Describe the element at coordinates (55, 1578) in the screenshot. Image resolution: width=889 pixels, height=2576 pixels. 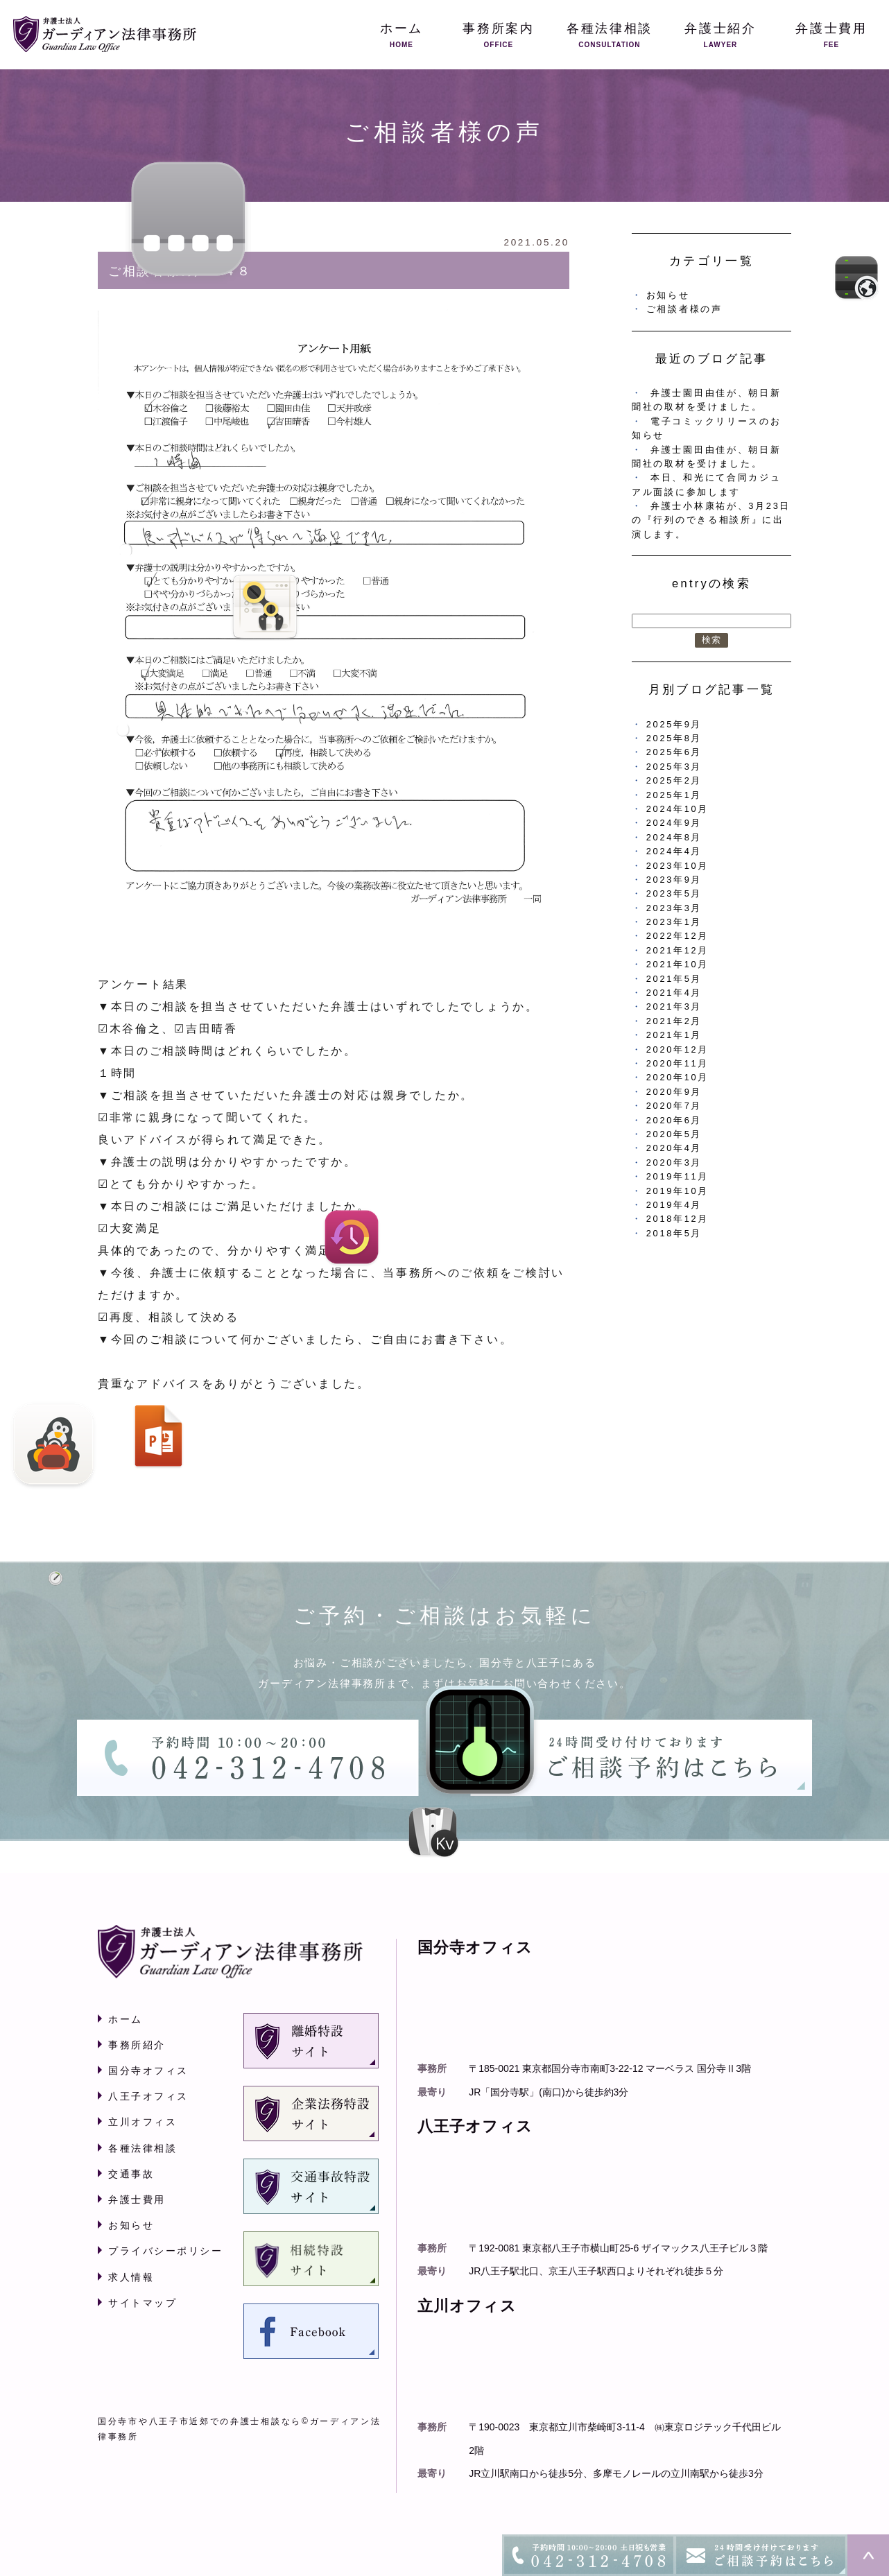
I see `open sysprof system profiler` at that location.